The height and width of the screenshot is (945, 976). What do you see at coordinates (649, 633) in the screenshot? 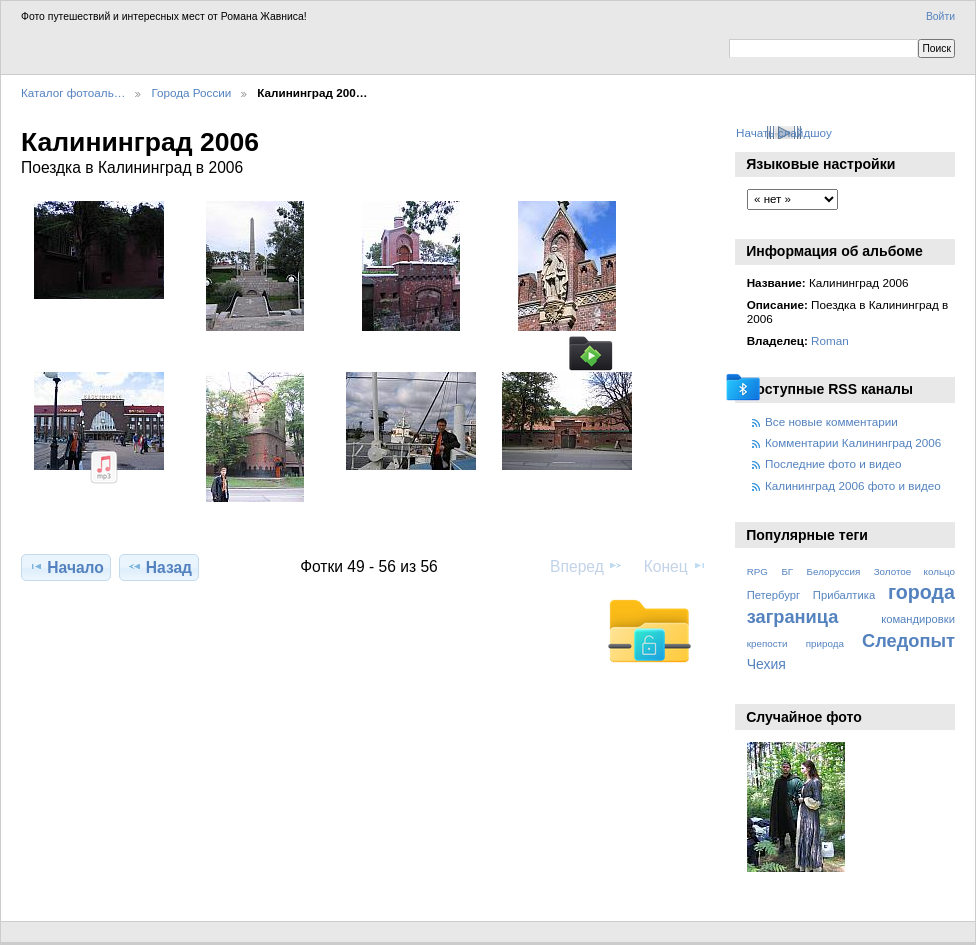
I see `access an unlocked or unprotected folder` at bounding box center [649, 633].